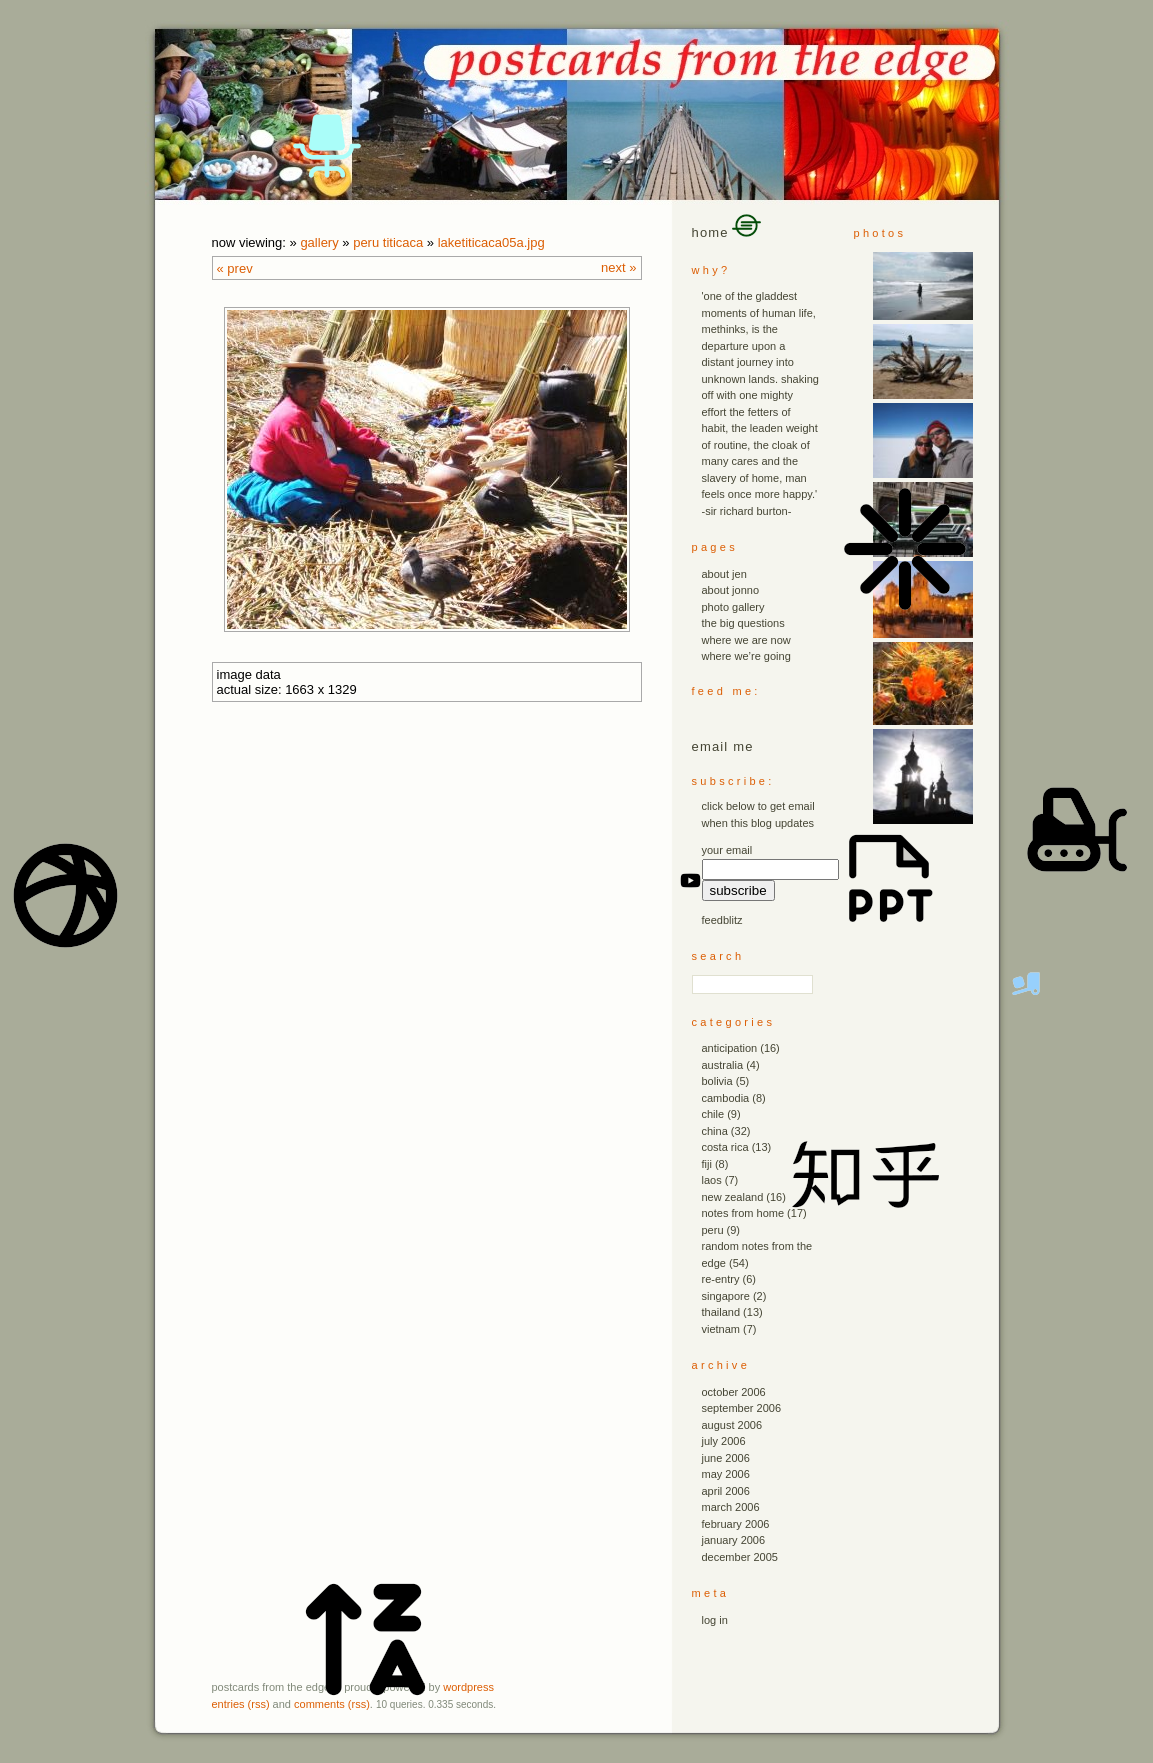 The image size is (1153, 1763). What do you see at coordinates (1026, 983) in the screenshot?
I see `indicates order is being loaded for delivery` at bounding box center [1026, 983].